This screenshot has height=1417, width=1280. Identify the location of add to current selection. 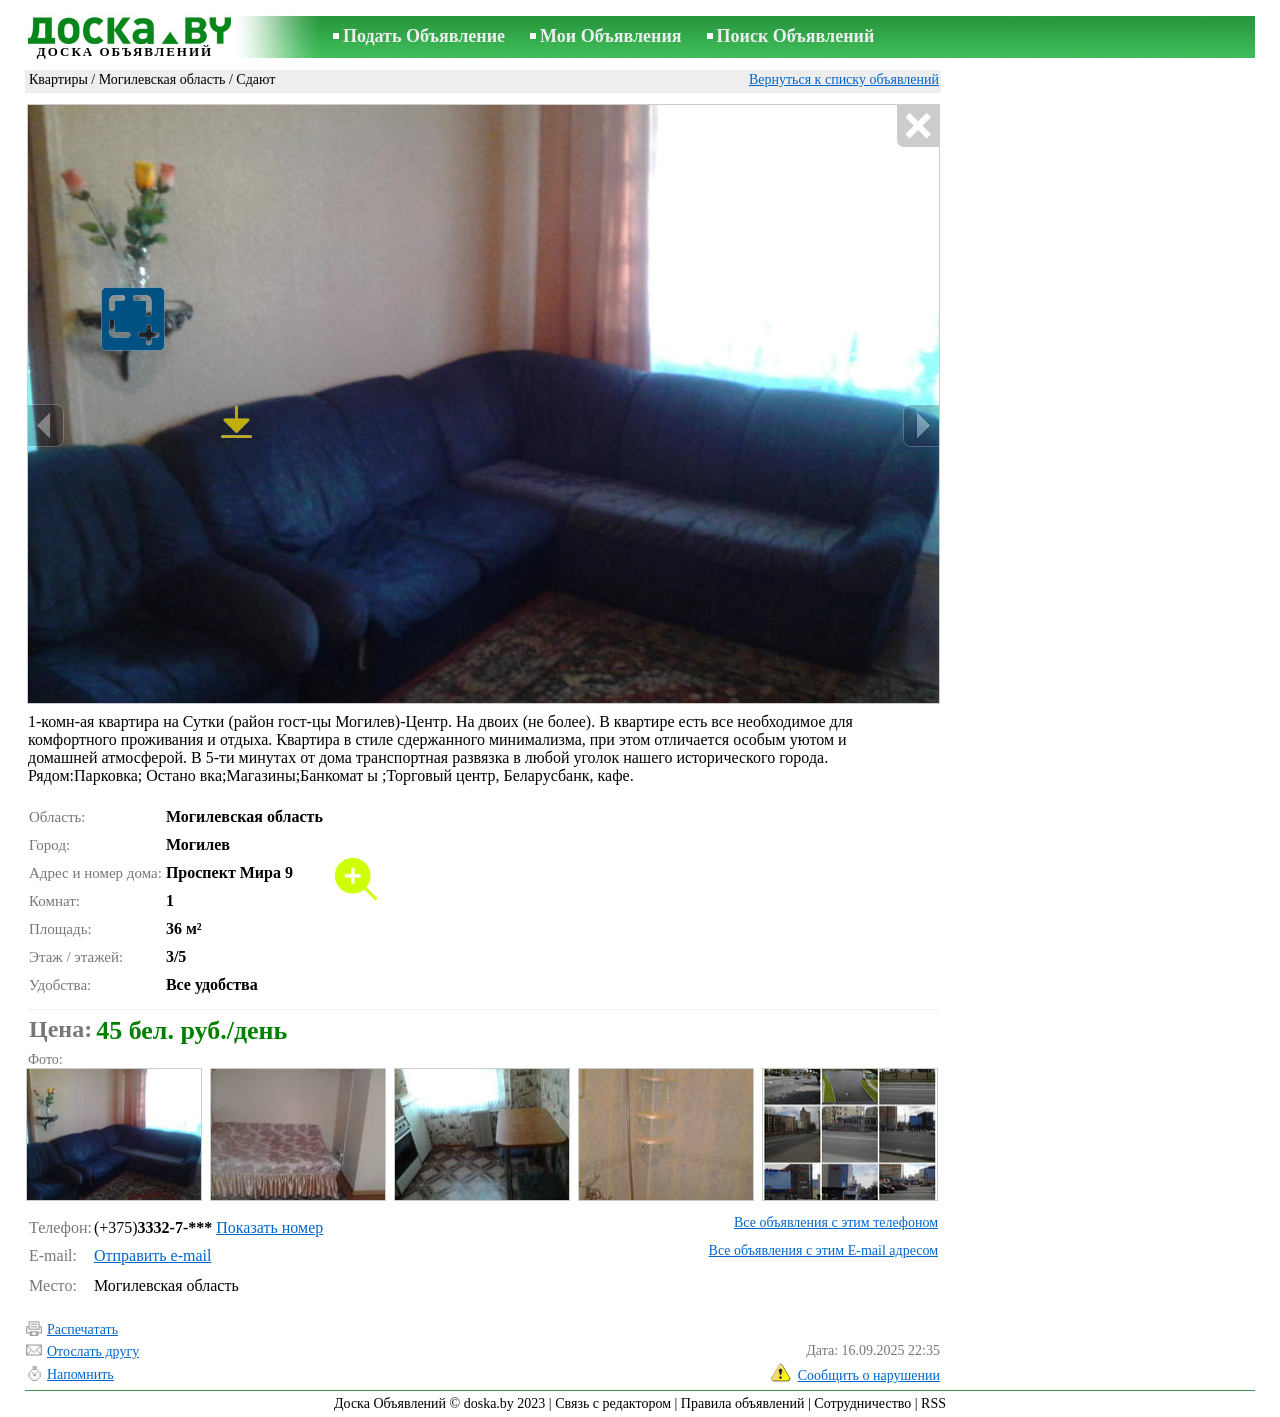
(133, 319).